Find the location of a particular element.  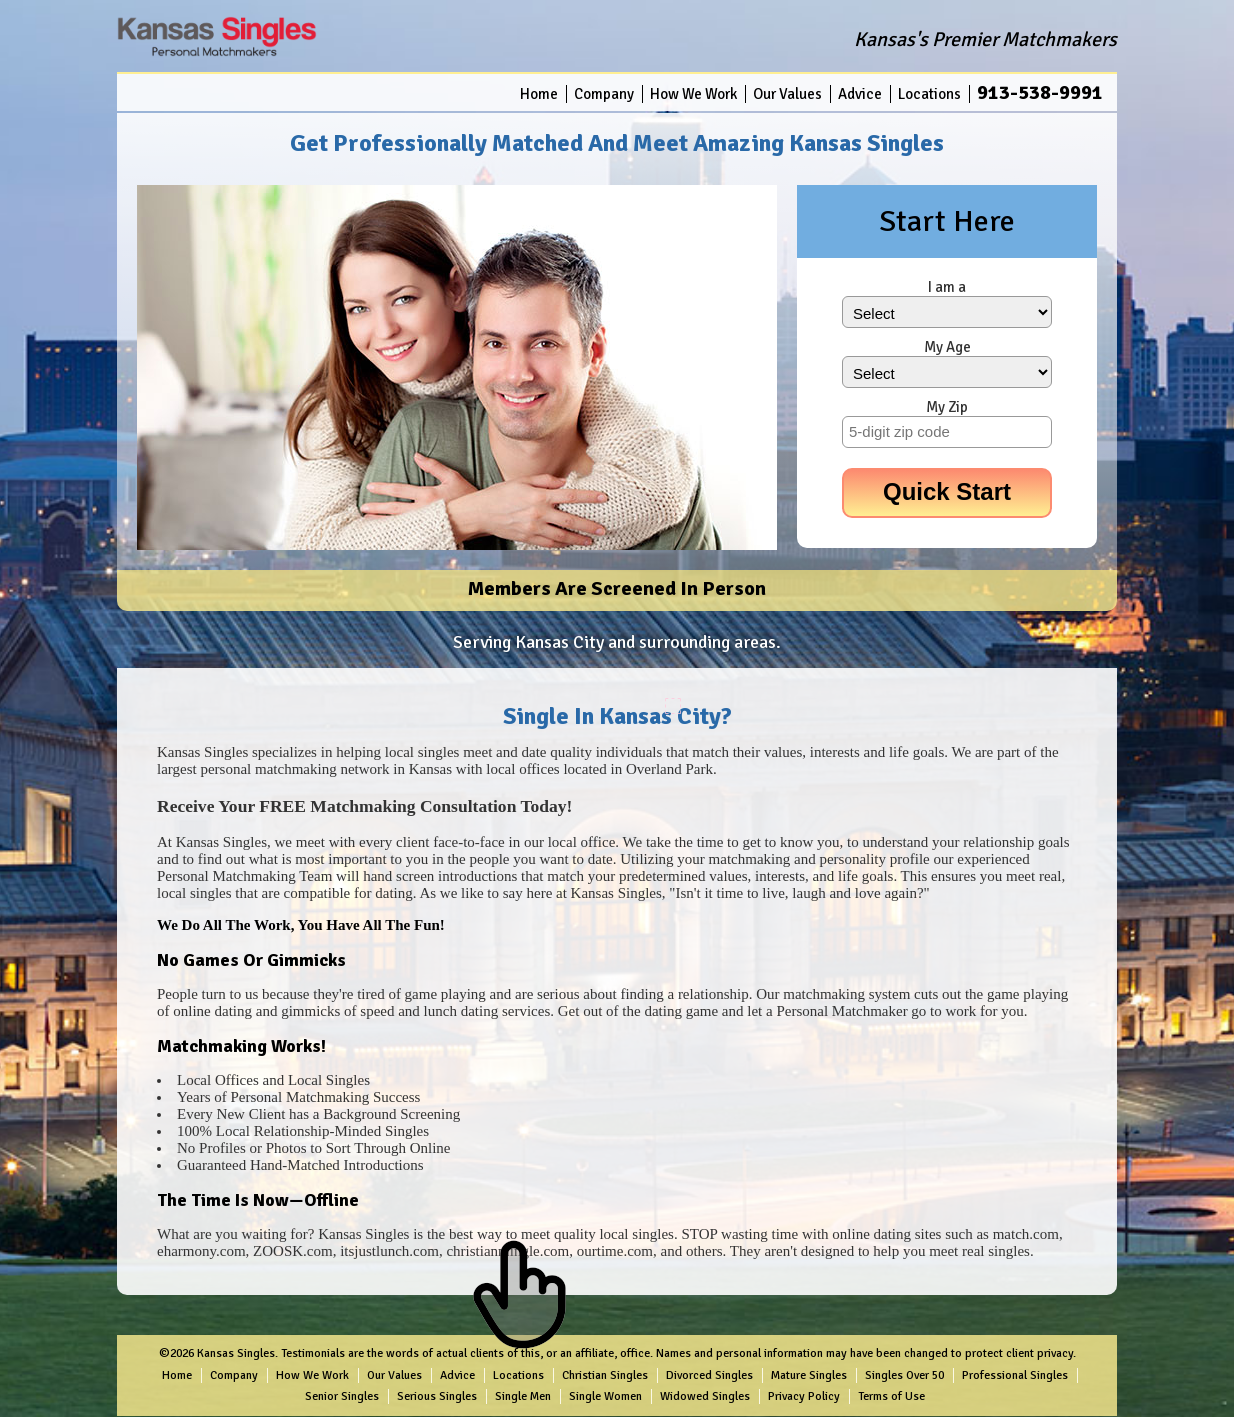

tap or click to select an item is located at coordinates (519, 1294).